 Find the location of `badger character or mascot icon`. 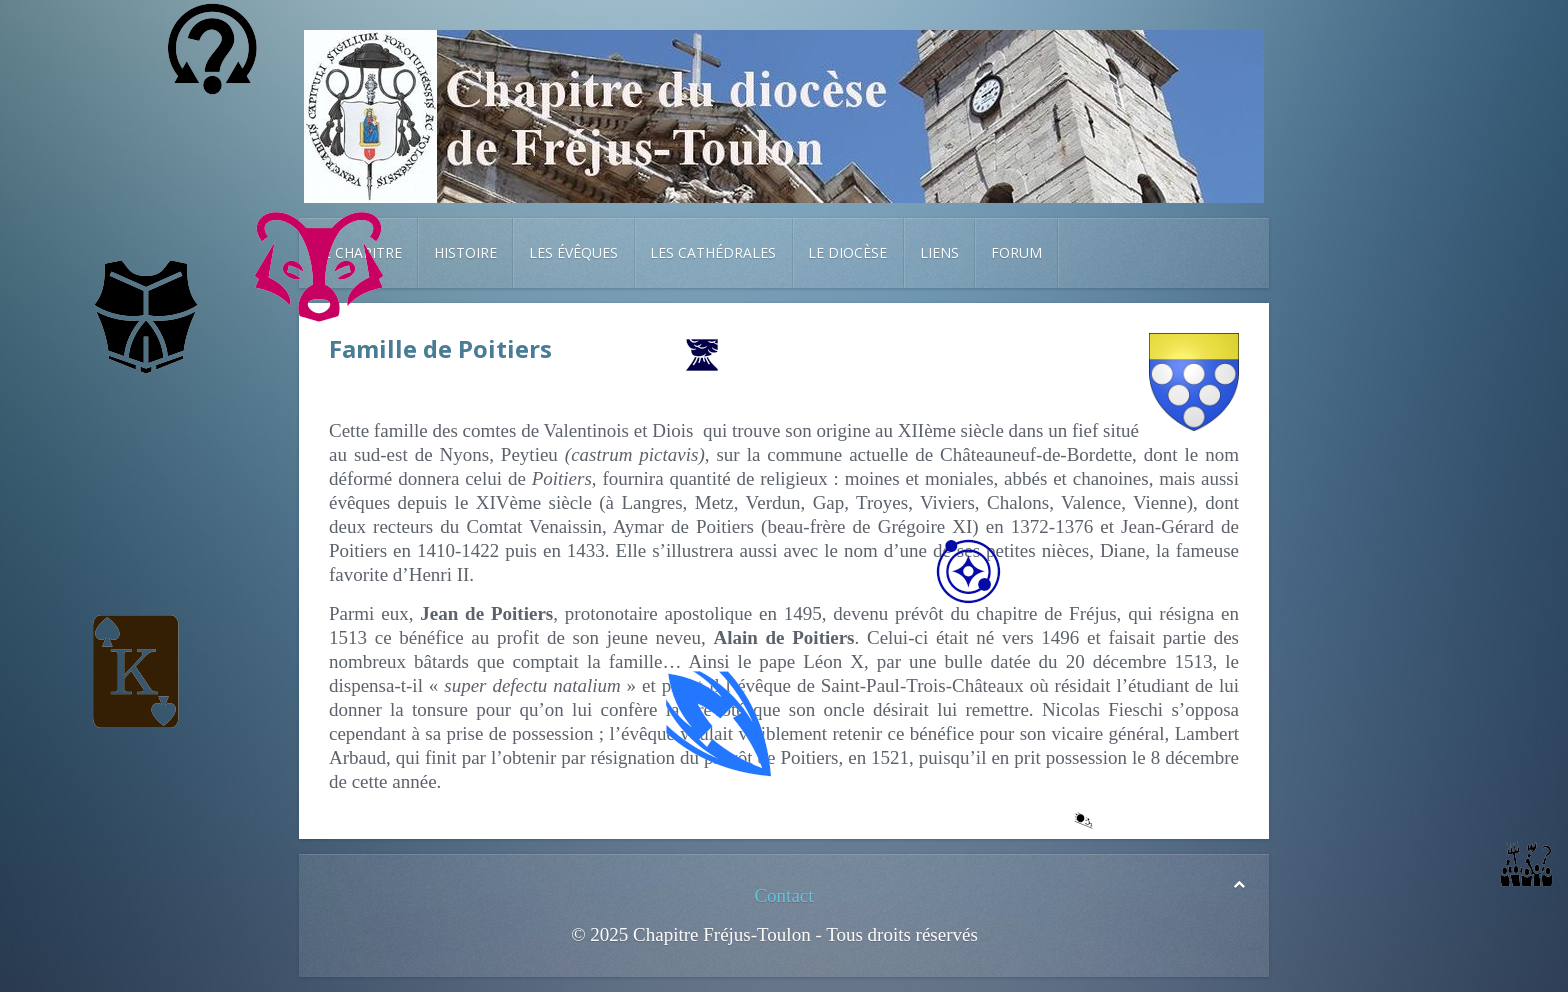

badger character or mascot icon is located at coordinates (319, 264).